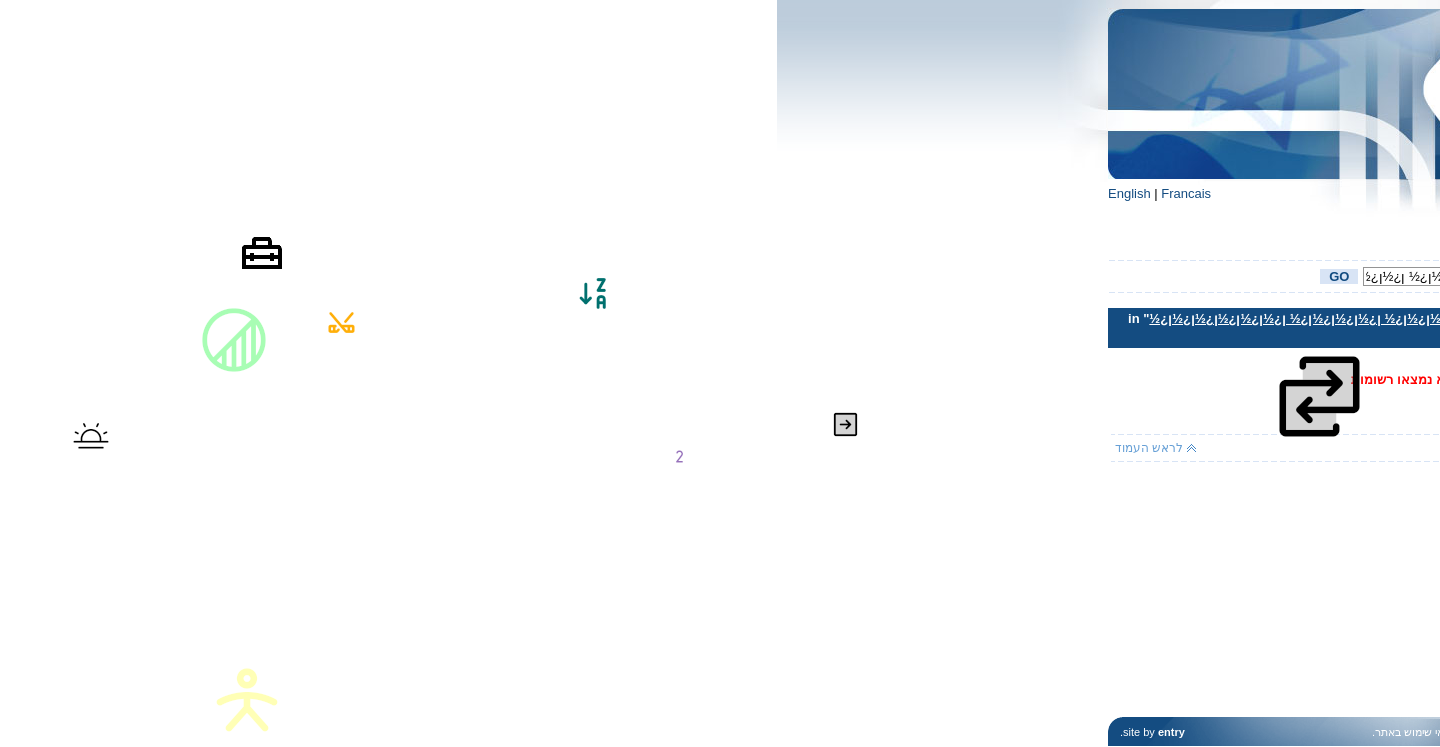 The image size is (1440, 747). What do you see at coordinates (341, 322) in the screenshot?
I see `view hockey scores or stats` at bounding box center [341, 322].